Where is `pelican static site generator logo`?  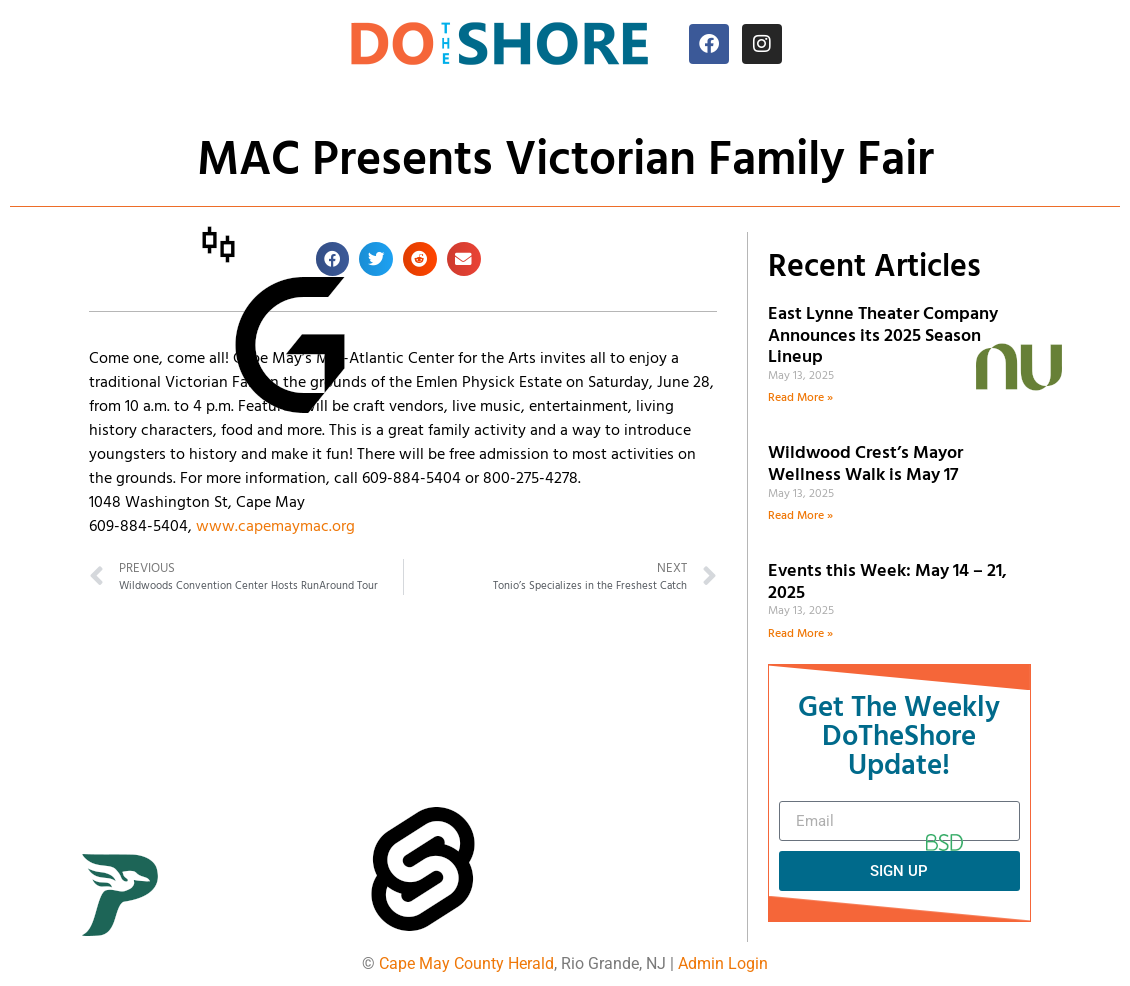
pelican static site generator logo is located at coordinates (120, 895).